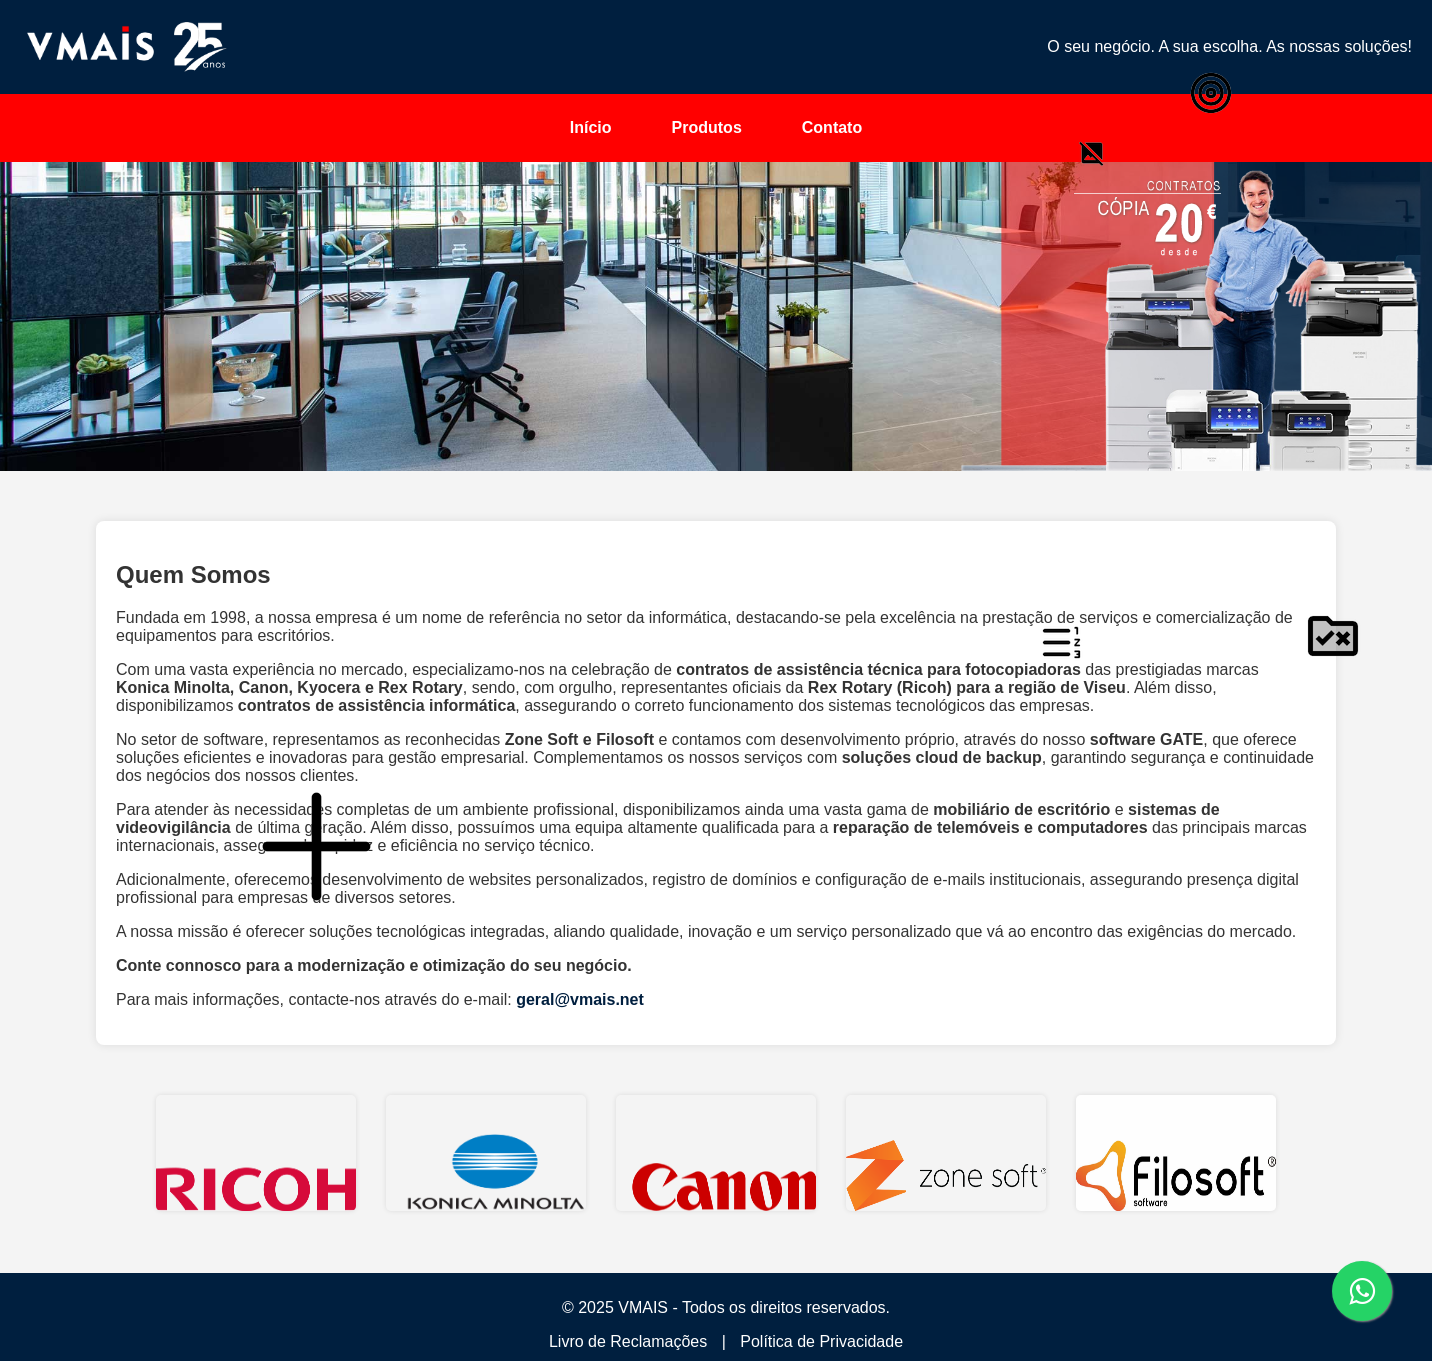  What do you see at coordinates (1211, 93) in the screenshot?
I see `set a goal or target` at bounding box center [1211, 93].